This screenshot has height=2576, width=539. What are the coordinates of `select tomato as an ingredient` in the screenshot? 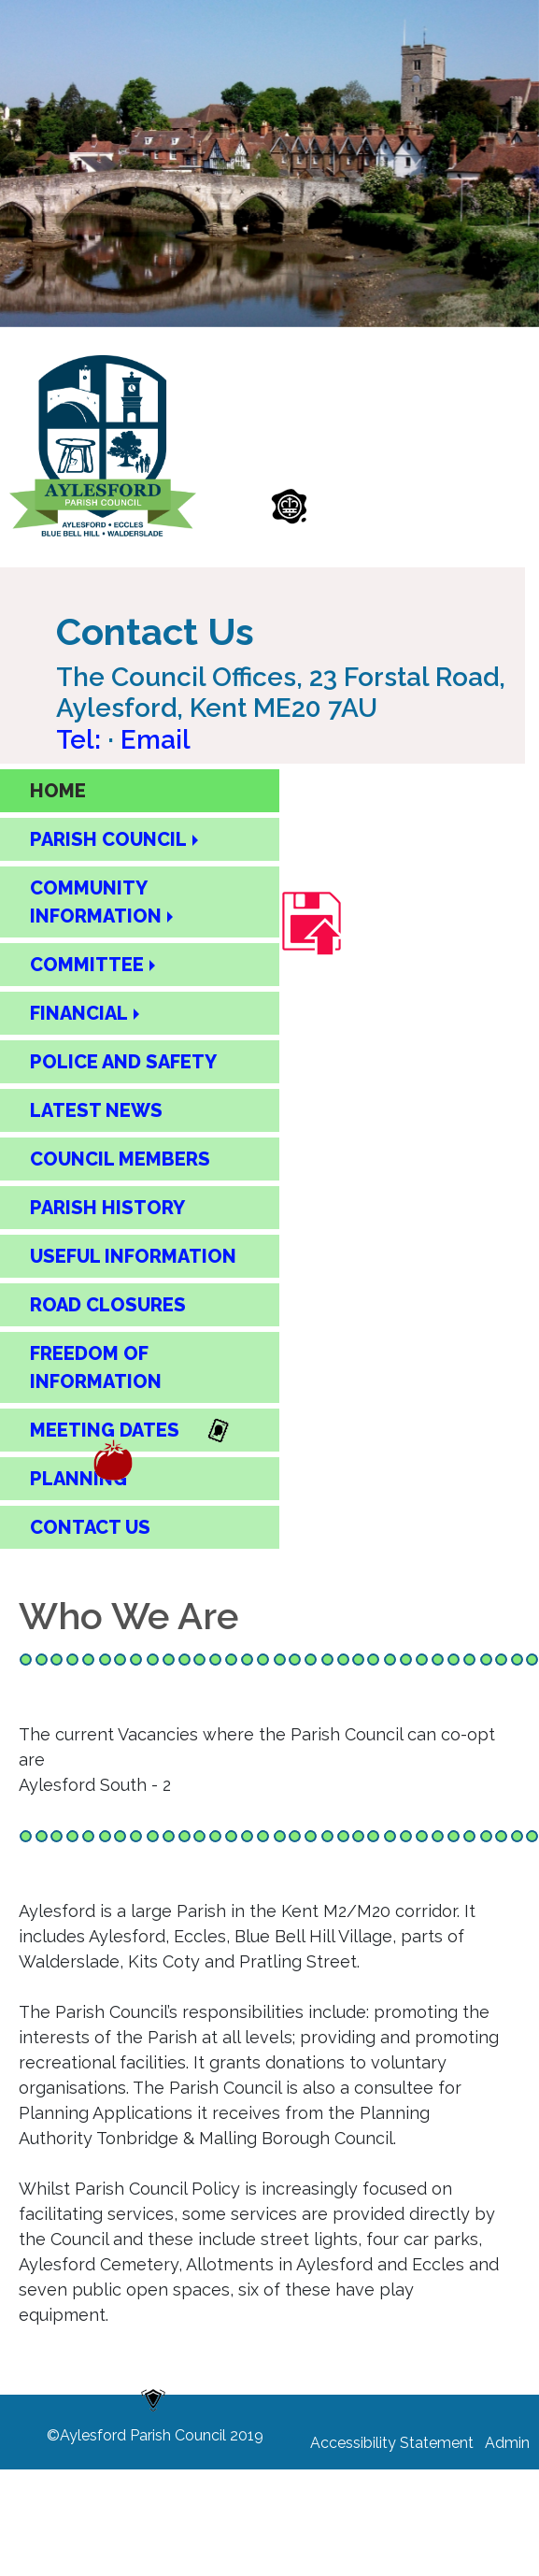 It's located at (113, 1460).